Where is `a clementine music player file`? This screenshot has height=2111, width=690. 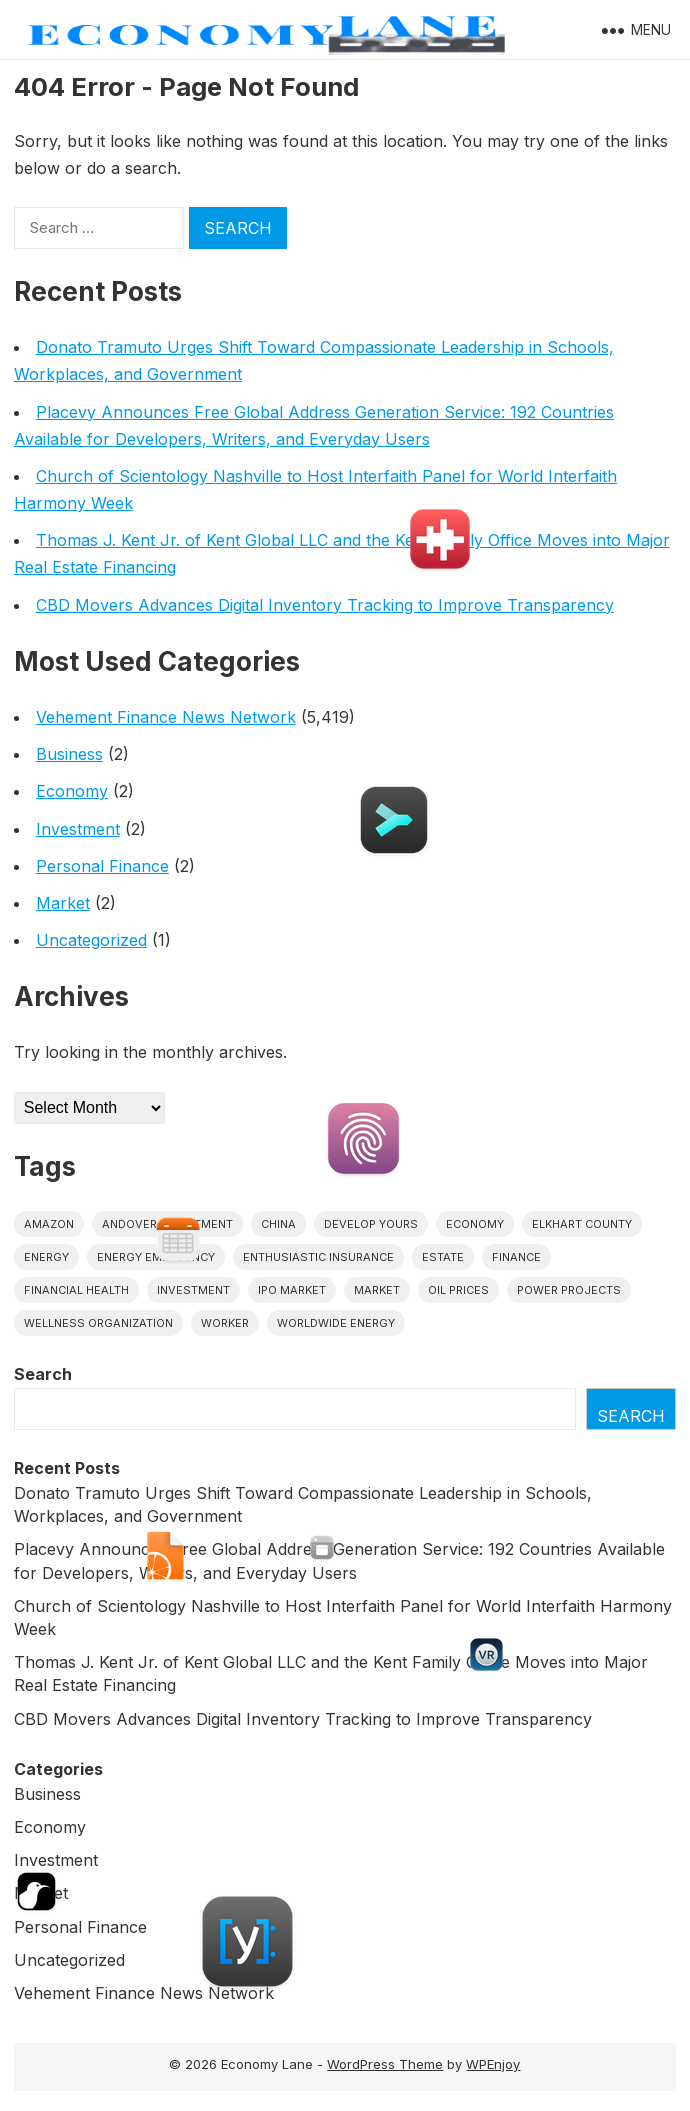 a clementine music player file is located at coordinates (165, 1556).